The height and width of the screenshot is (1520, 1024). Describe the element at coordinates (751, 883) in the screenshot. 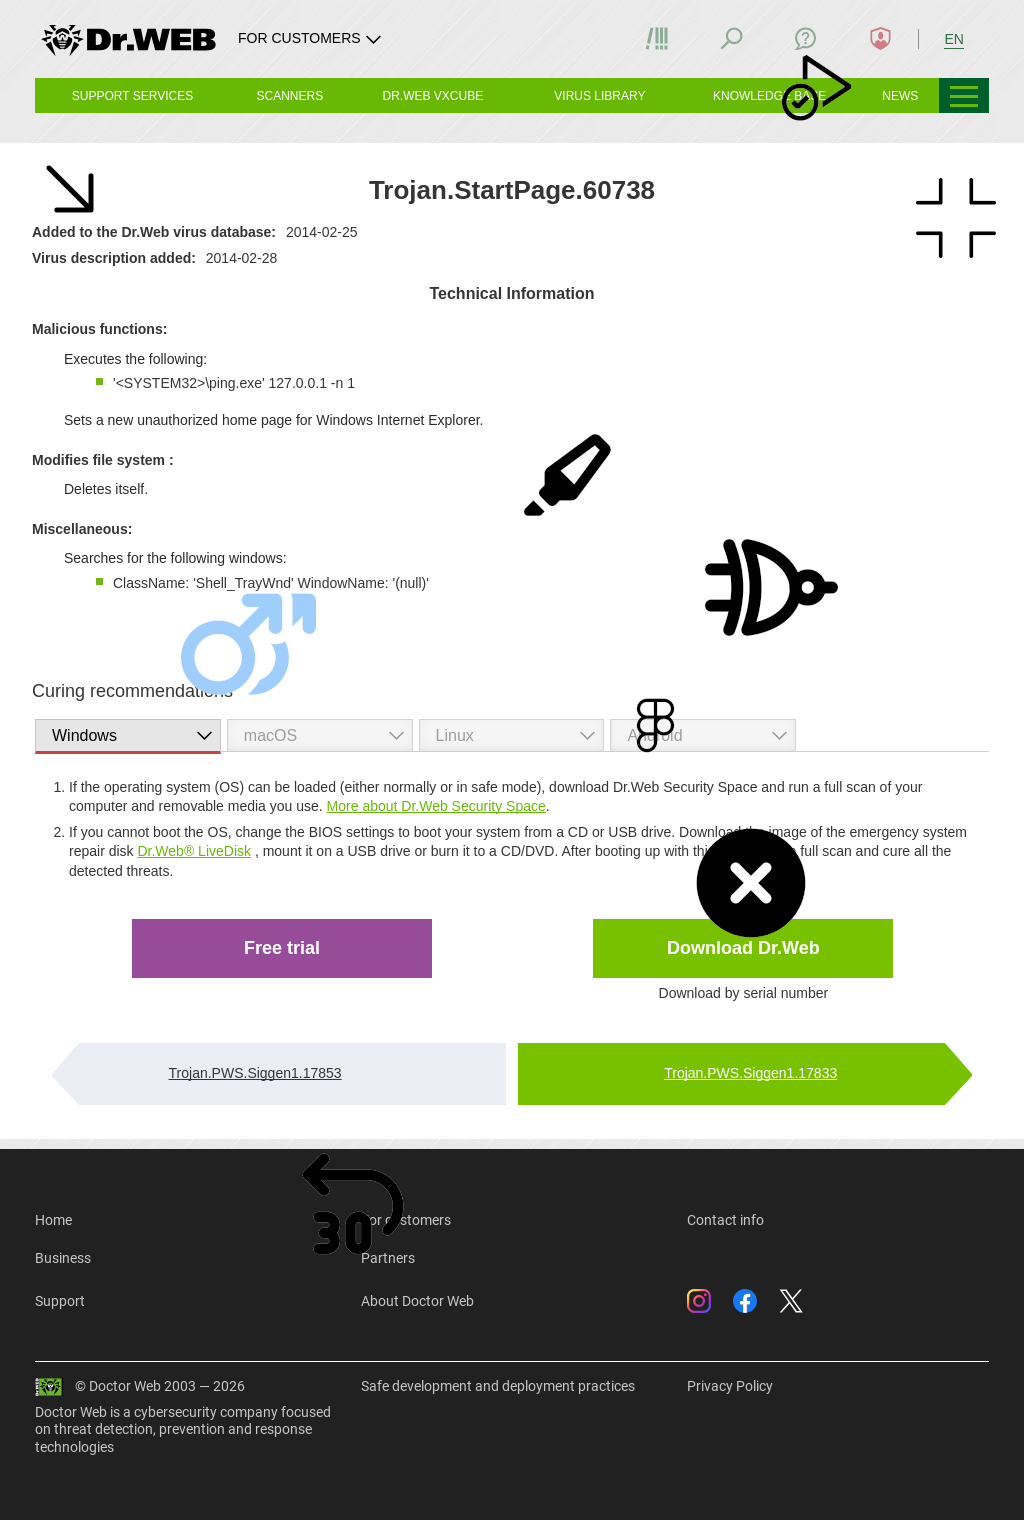

I see `close or dismiss a dialog` at that location.